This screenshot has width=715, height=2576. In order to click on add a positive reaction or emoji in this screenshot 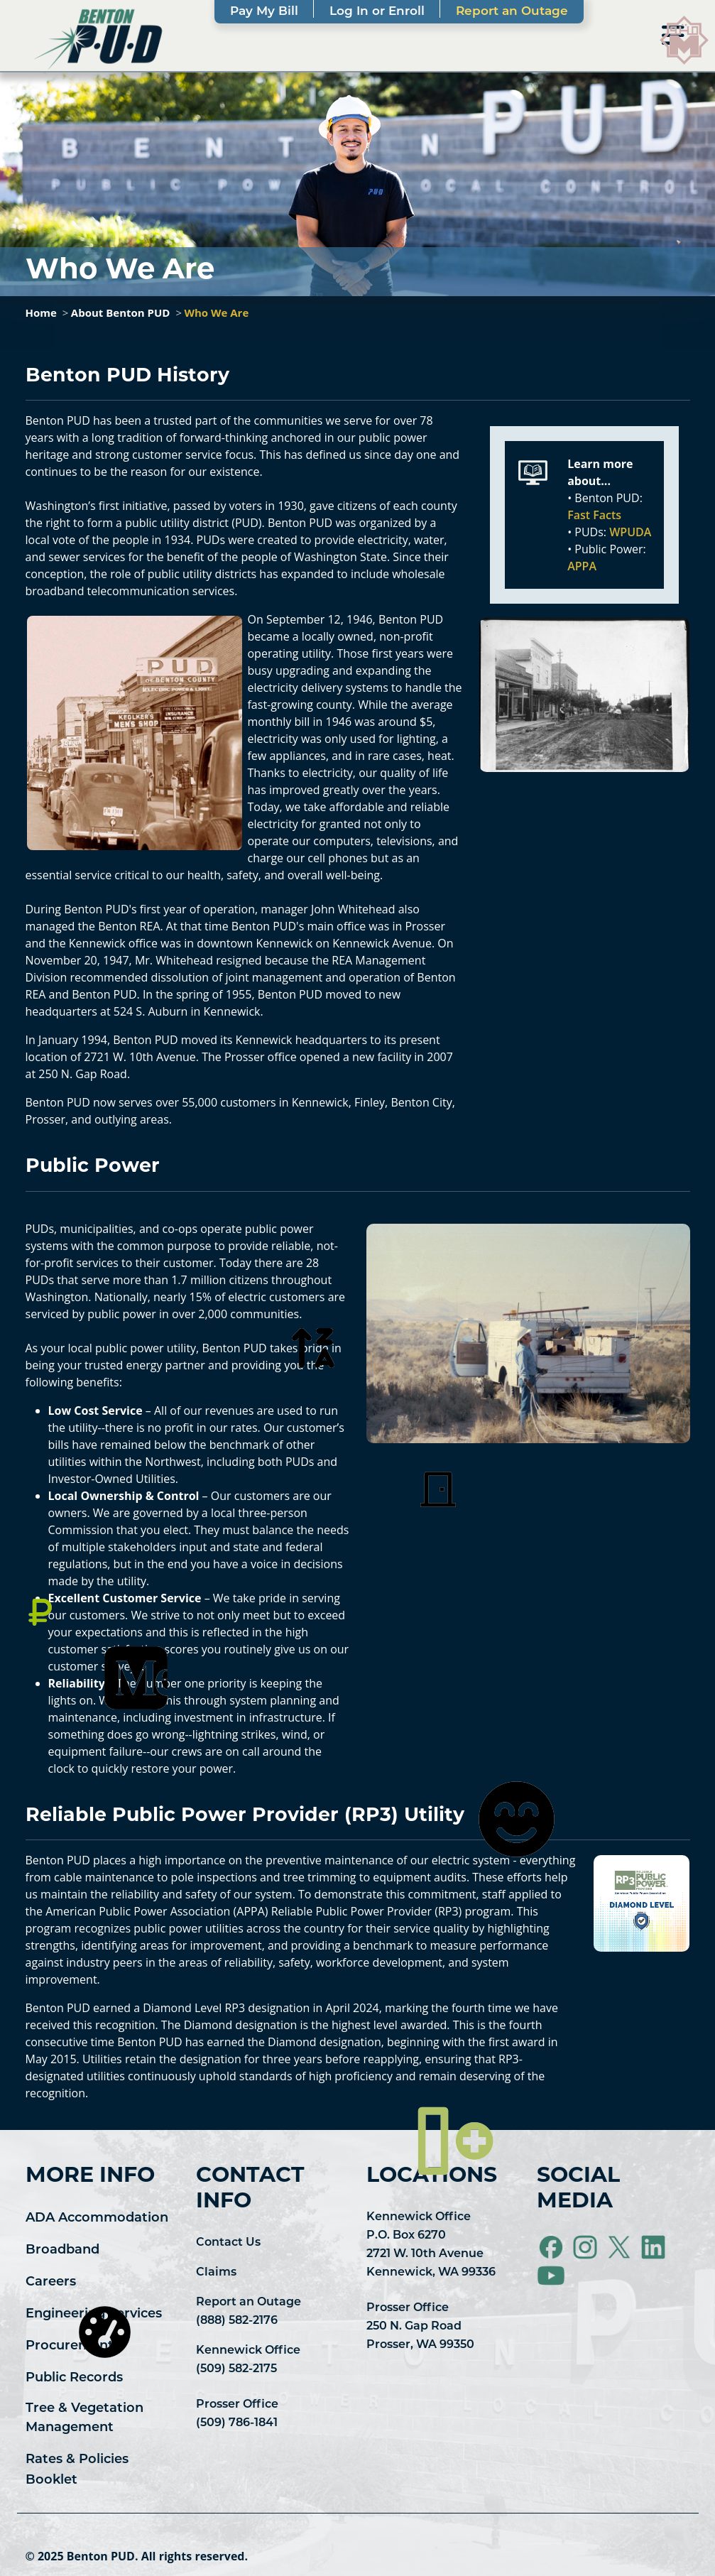, I will do `click(516, 1819)`.